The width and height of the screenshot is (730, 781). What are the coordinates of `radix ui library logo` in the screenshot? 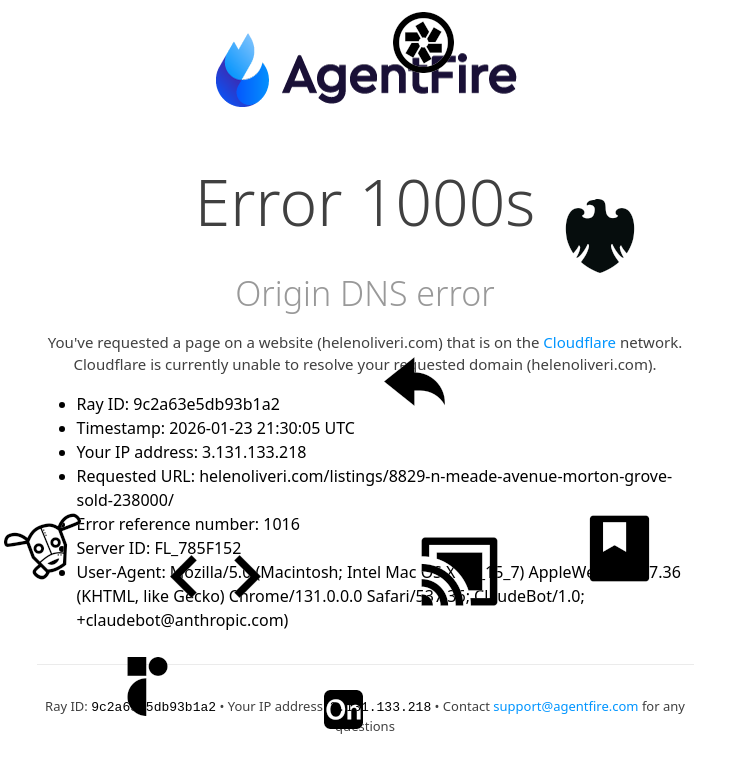 It's located at (147, 686).